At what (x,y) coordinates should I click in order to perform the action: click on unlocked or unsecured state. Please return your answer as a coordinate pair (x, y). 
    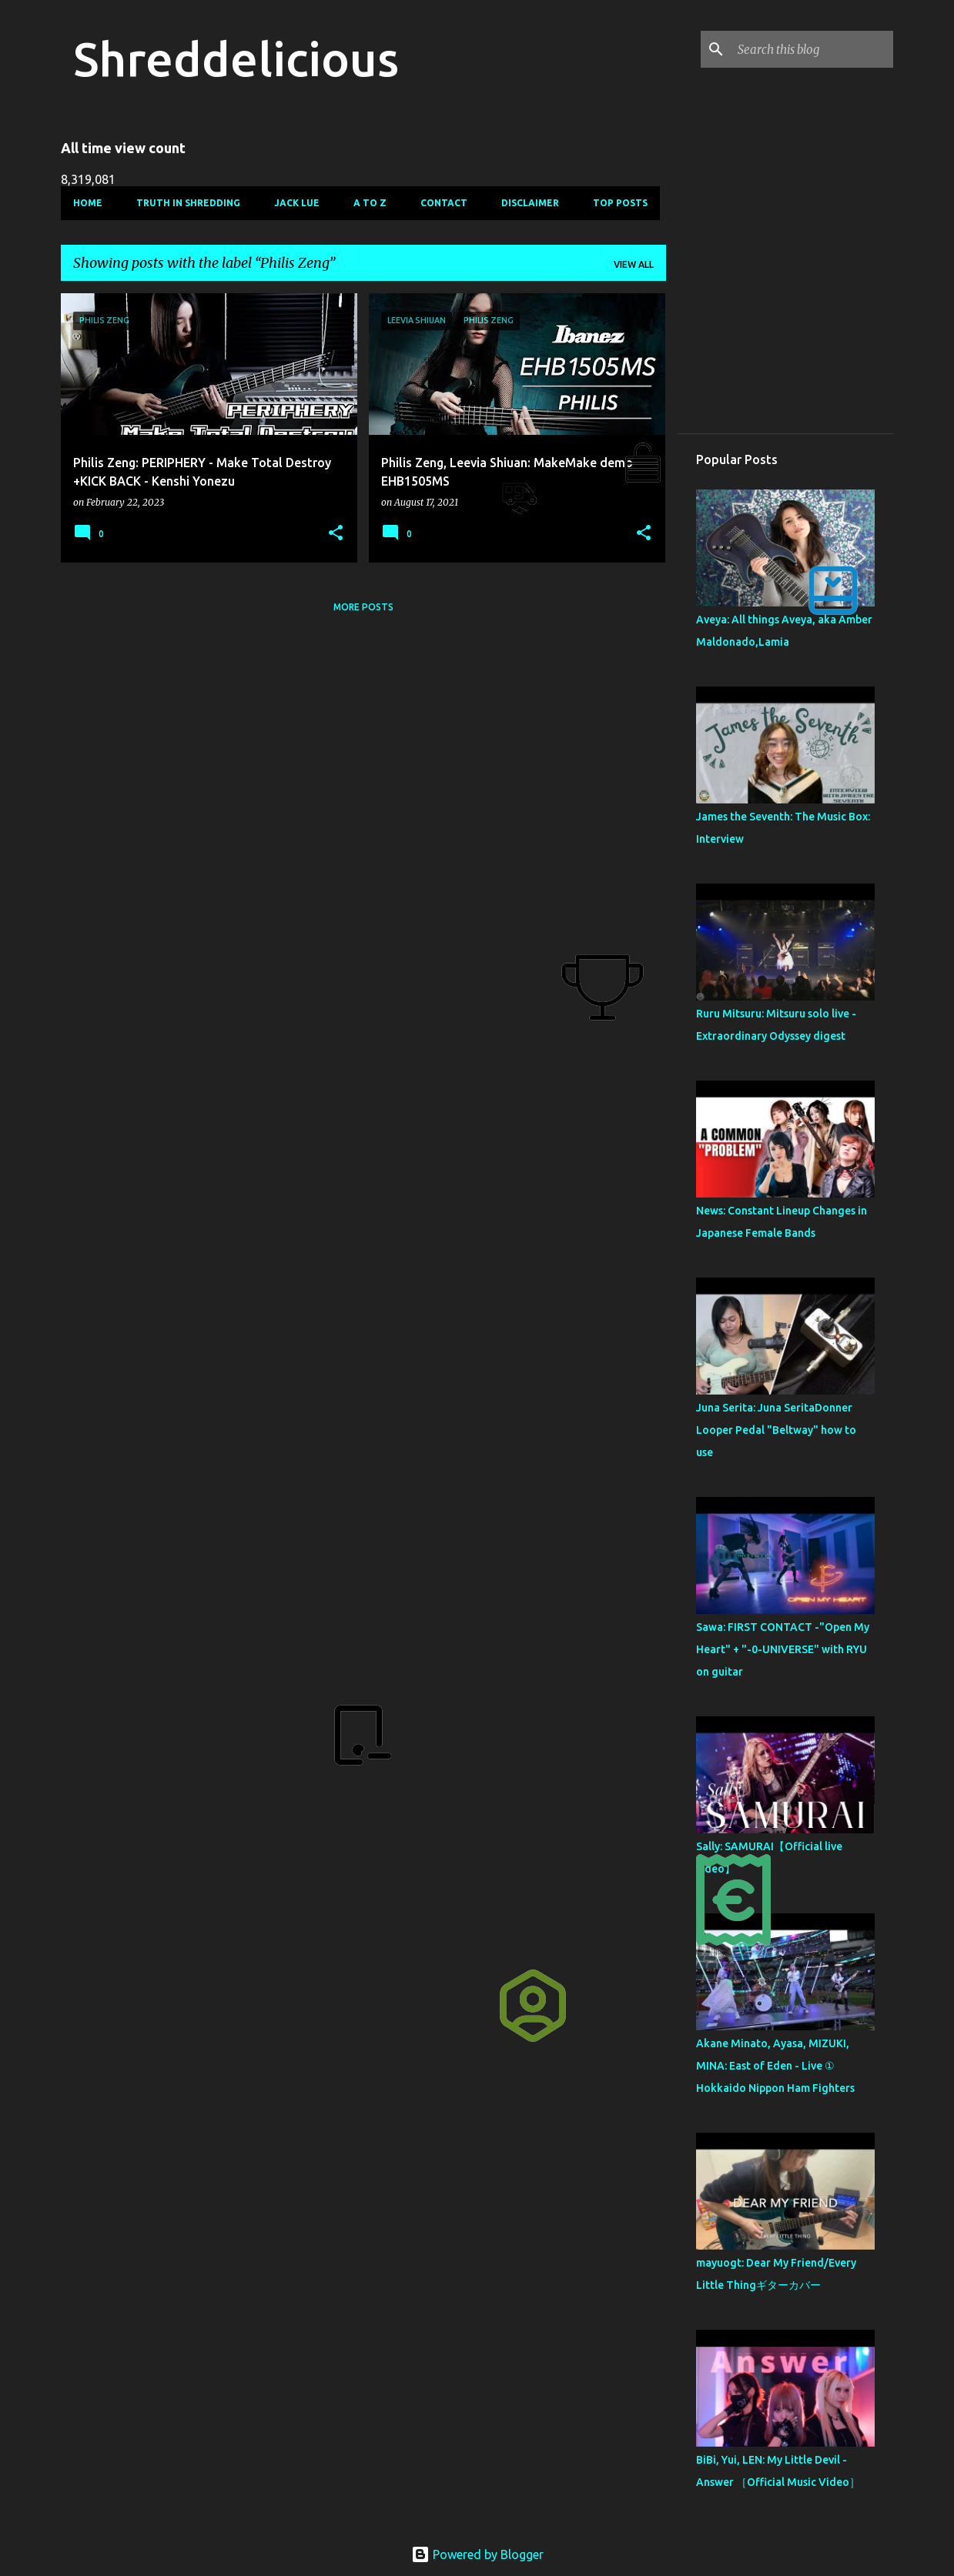
    Looking at the image, I should click on (643, 465).